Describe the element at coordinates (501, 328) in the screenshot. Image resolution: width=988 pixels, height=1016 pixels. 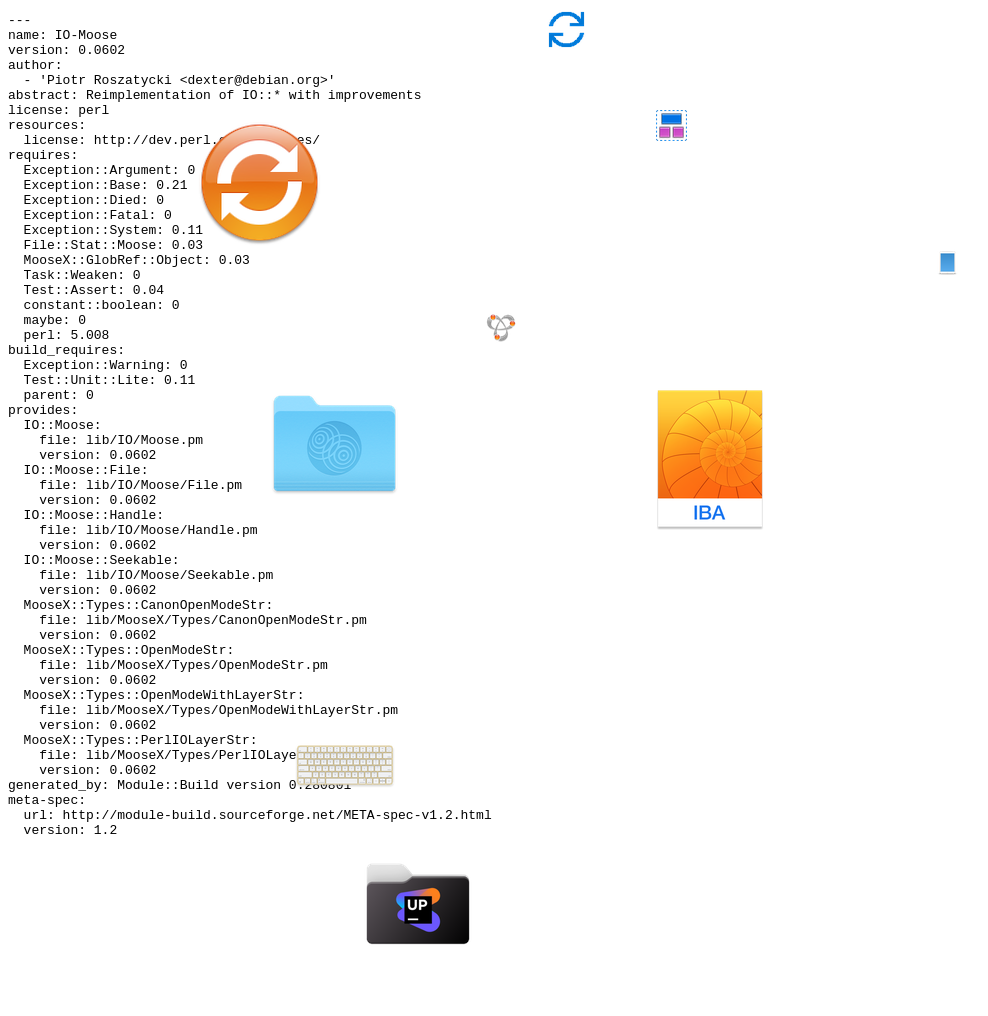
I see `access bonjour network discovery settings` at that location.